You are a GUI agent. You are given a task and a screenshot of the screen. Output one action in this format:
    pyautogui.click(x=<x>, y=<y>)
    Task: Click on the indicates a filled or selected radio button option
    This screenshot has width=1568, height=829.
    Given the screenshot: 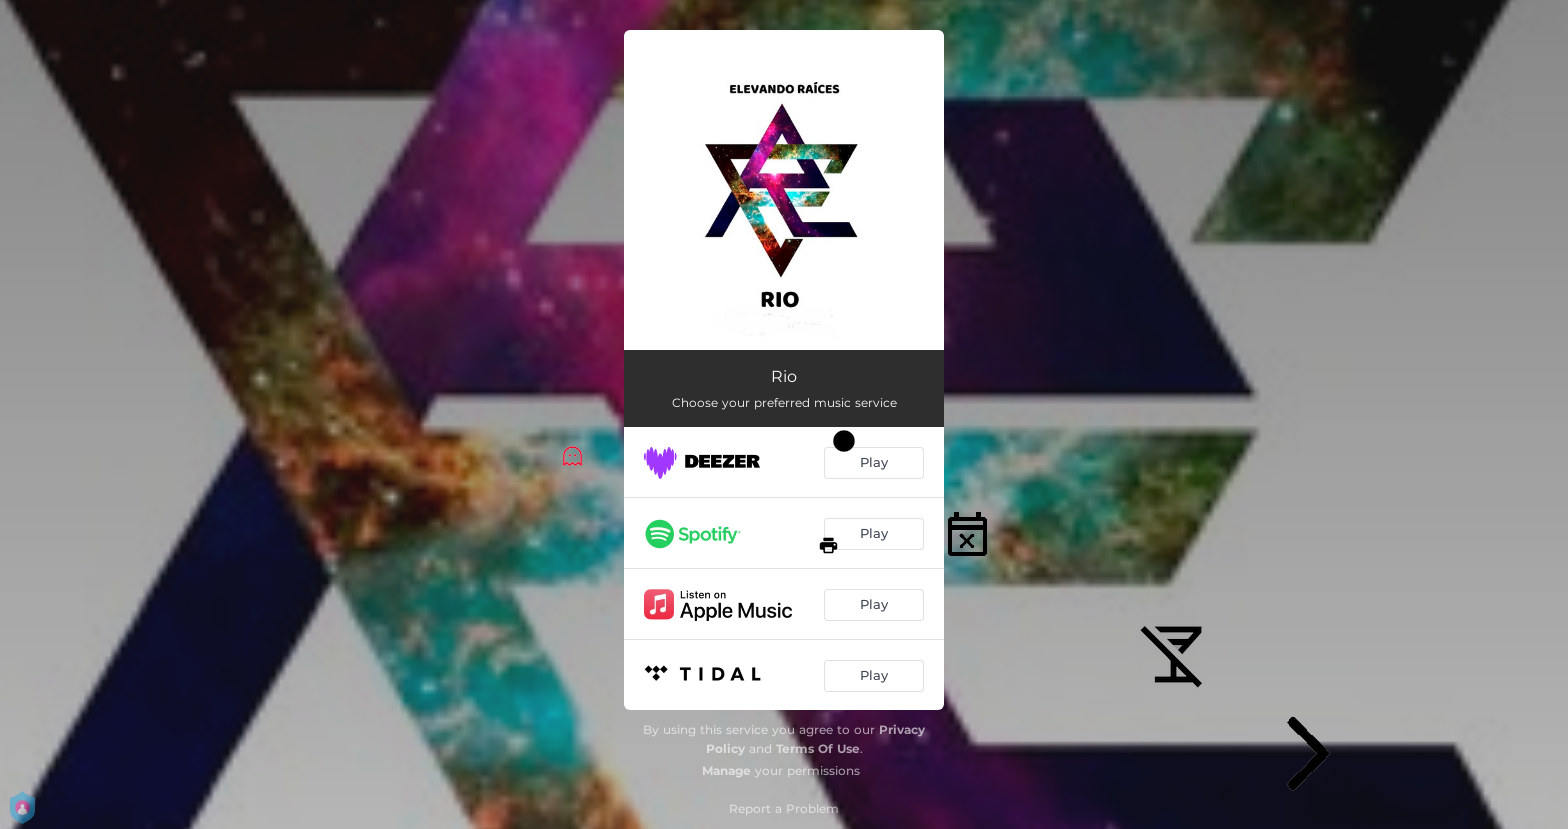 What is the action you would take?
    pyautogui.click(x=844, y=441)
    